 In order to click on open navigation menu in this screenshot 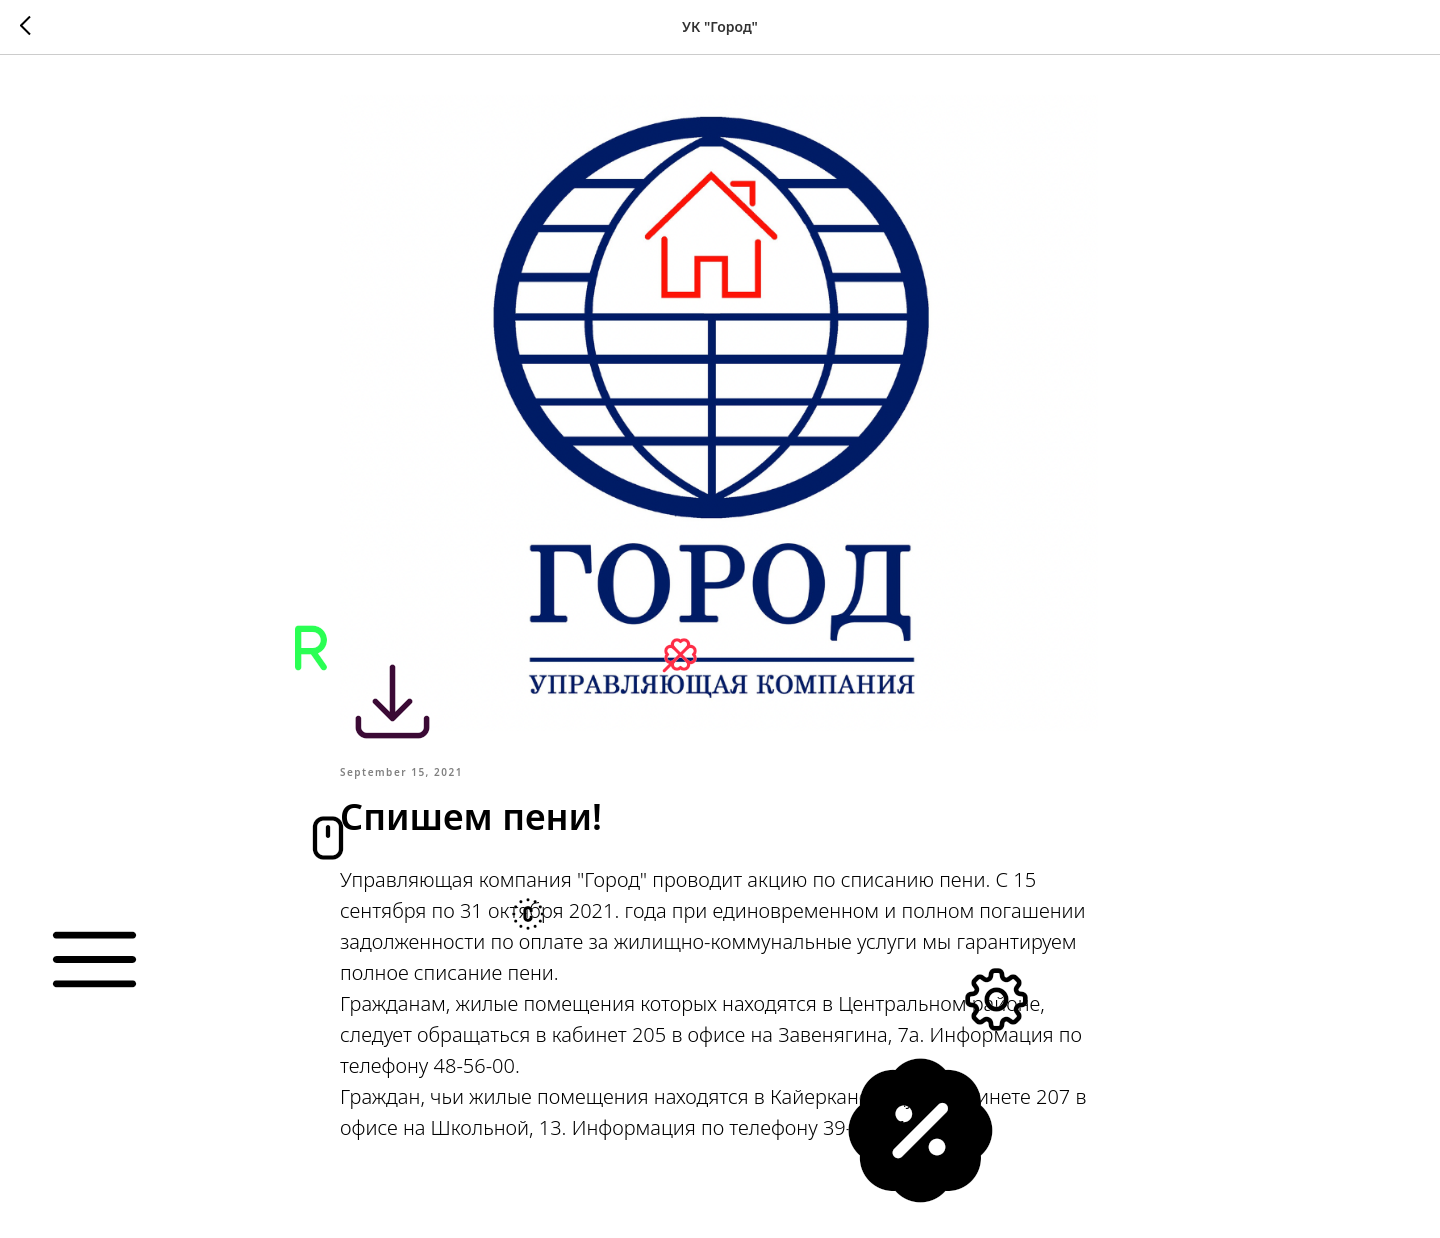, I will do `click(94, 959)`.